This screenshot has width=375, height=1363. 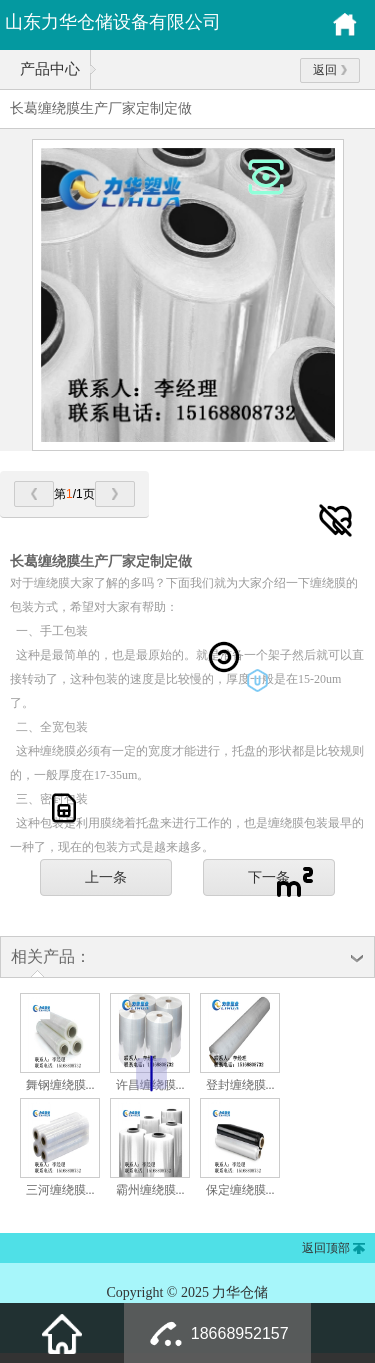 I want to click on display area measurement in square meters, so click(x=295, y=883).